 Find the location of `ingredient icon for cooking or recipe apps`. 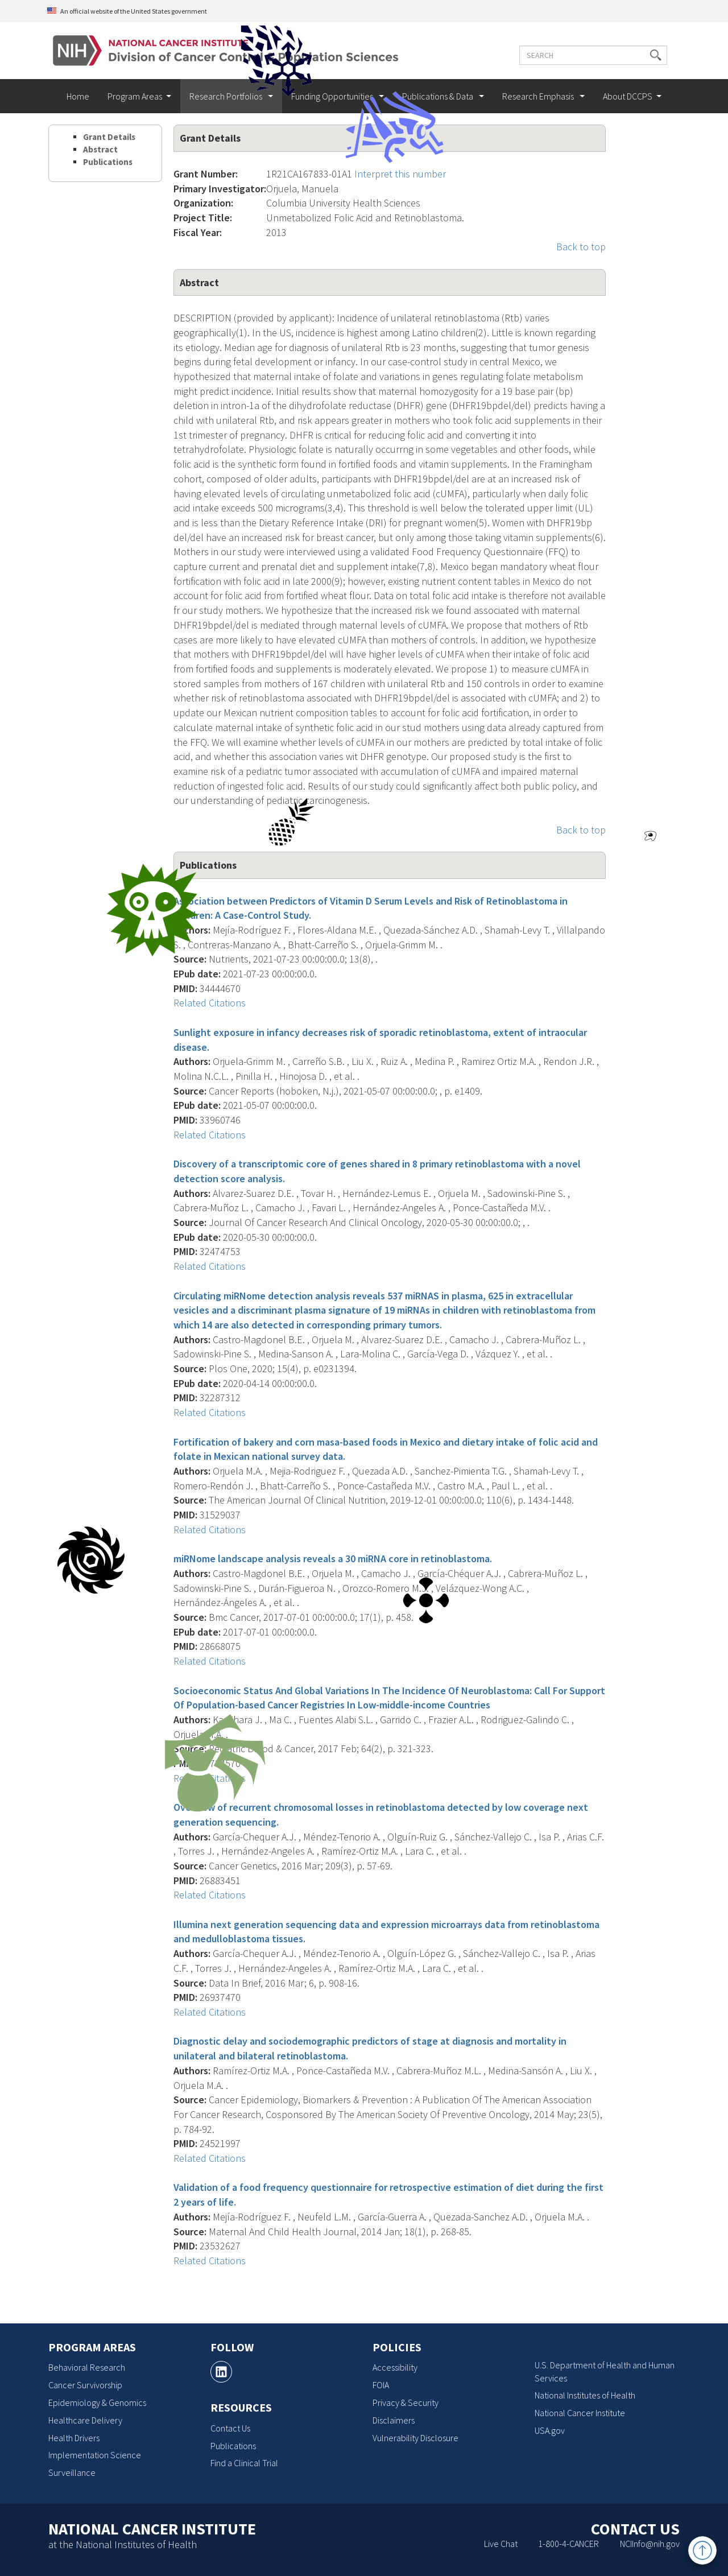

ingredient icon for cooking or recipe apps is located at coordinates (650, 835).